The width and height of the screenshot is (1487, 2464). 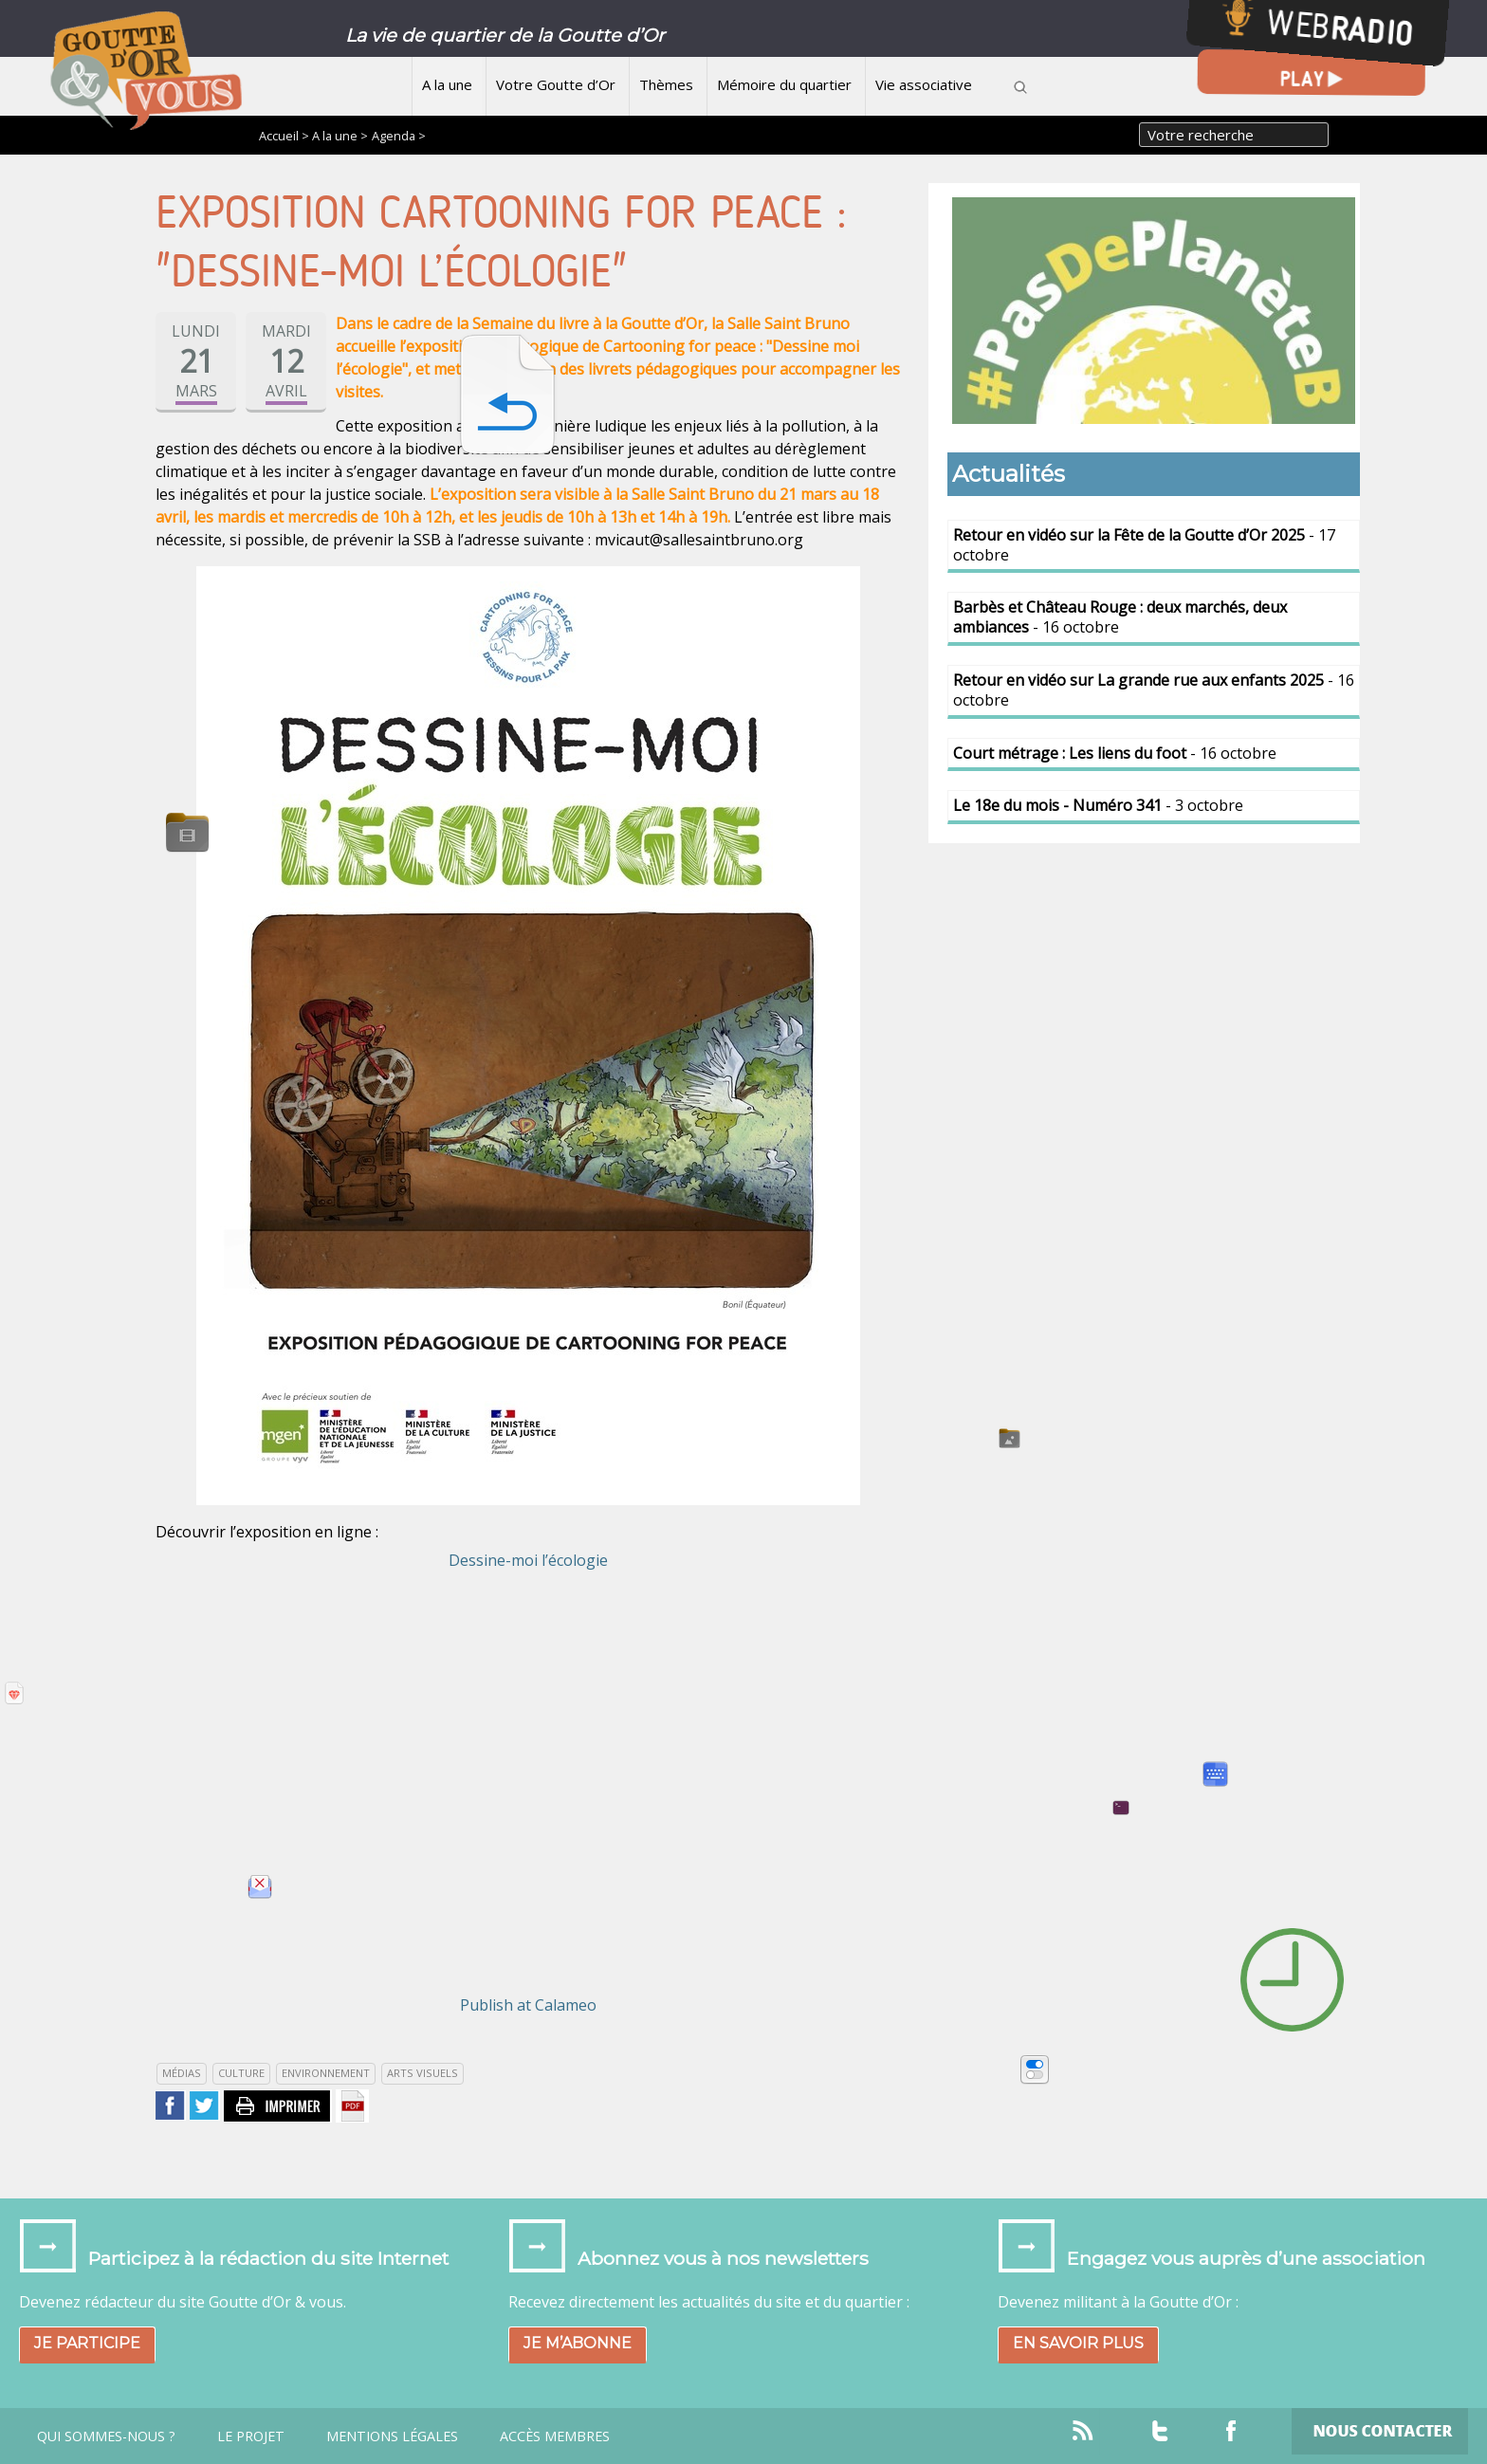 I want to click on mark email as spam or junk, so click(x=260, y=1887).